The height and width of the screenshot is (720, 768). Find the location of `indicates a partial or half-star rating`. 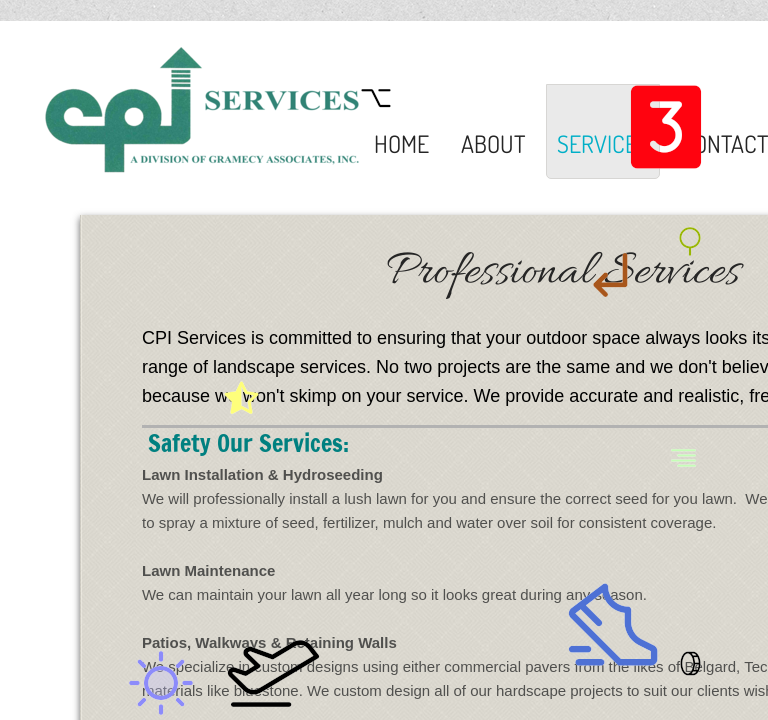

indicates a partial or half-star rating is located at coordinates (241, 398).